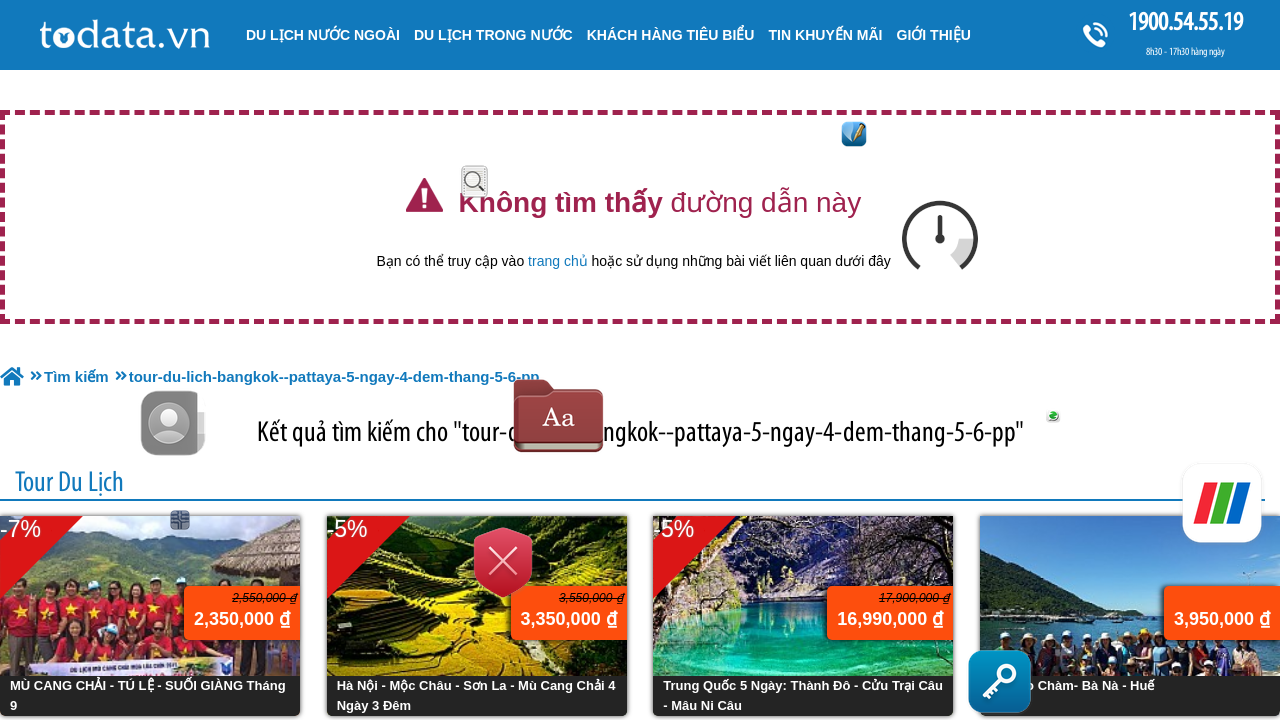 This screenshot has height=720, width=1280. What do you see at coordinates (940, 234) in the screenshot?
I see `view system performance metrics` at bounding box center [940, 234].